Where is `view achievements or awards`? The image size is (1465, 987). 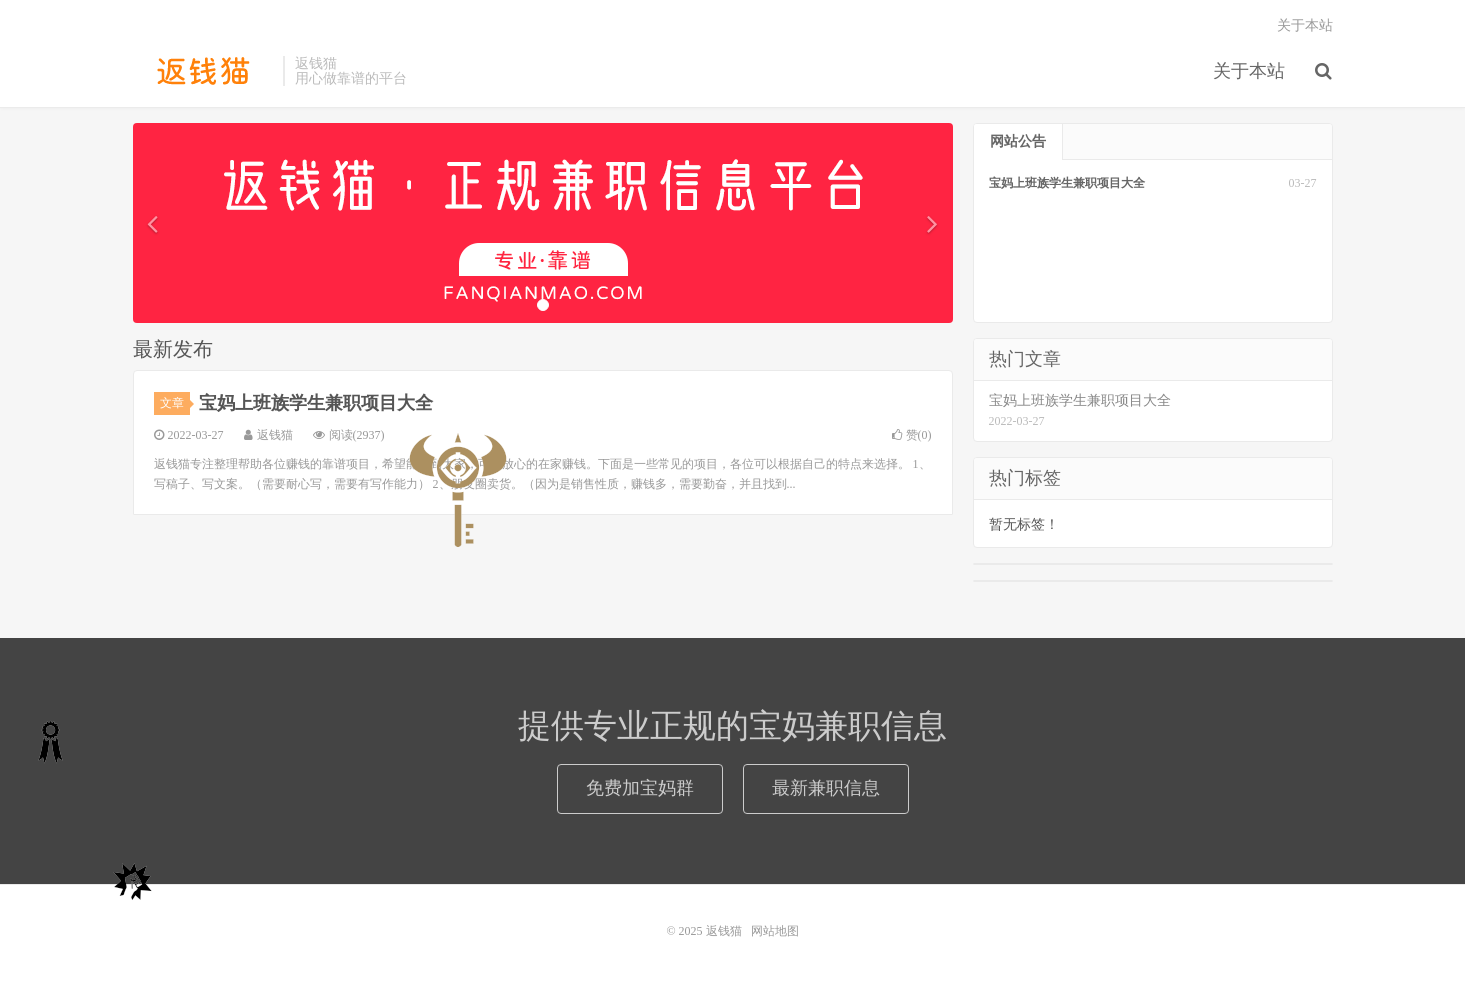 view achievements or awards is located at coordinates (50, 741).